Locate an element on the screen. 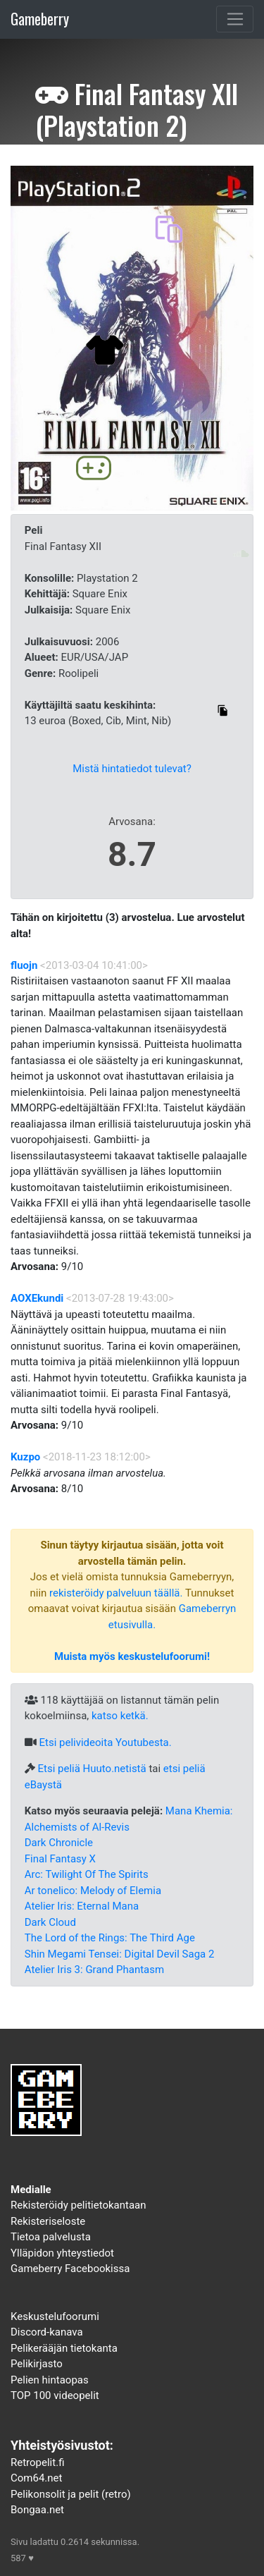  open game-related files or projects is located at coordinates (94, 467).